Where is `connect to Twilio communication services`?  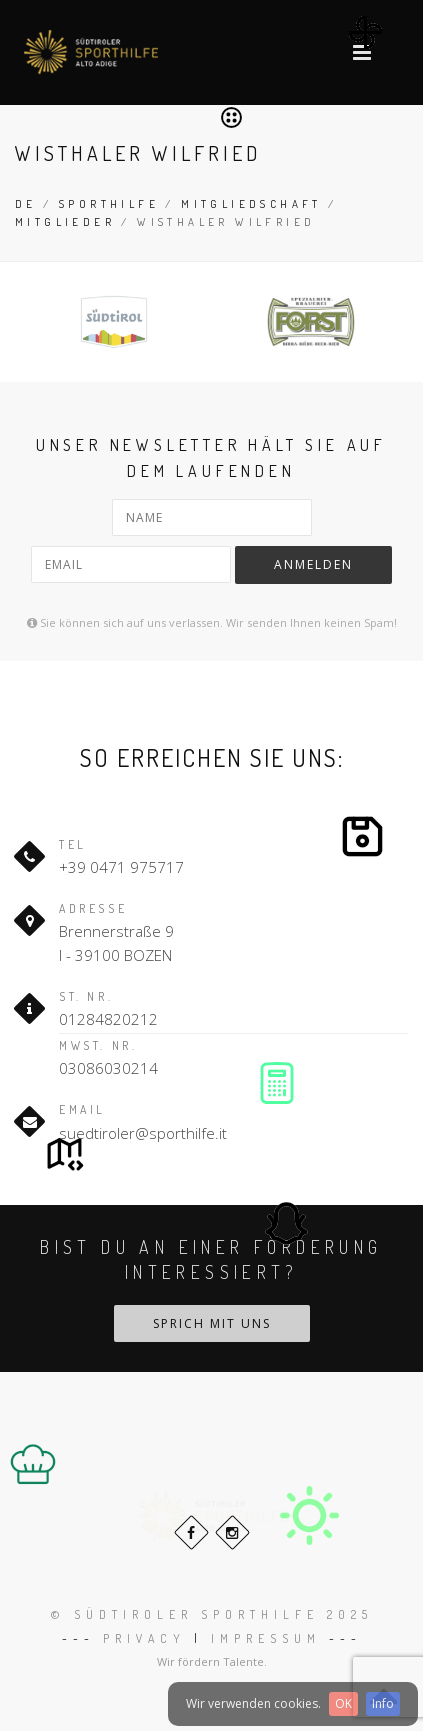 connect to Twilio communication services is located at coordinates (231, 117).